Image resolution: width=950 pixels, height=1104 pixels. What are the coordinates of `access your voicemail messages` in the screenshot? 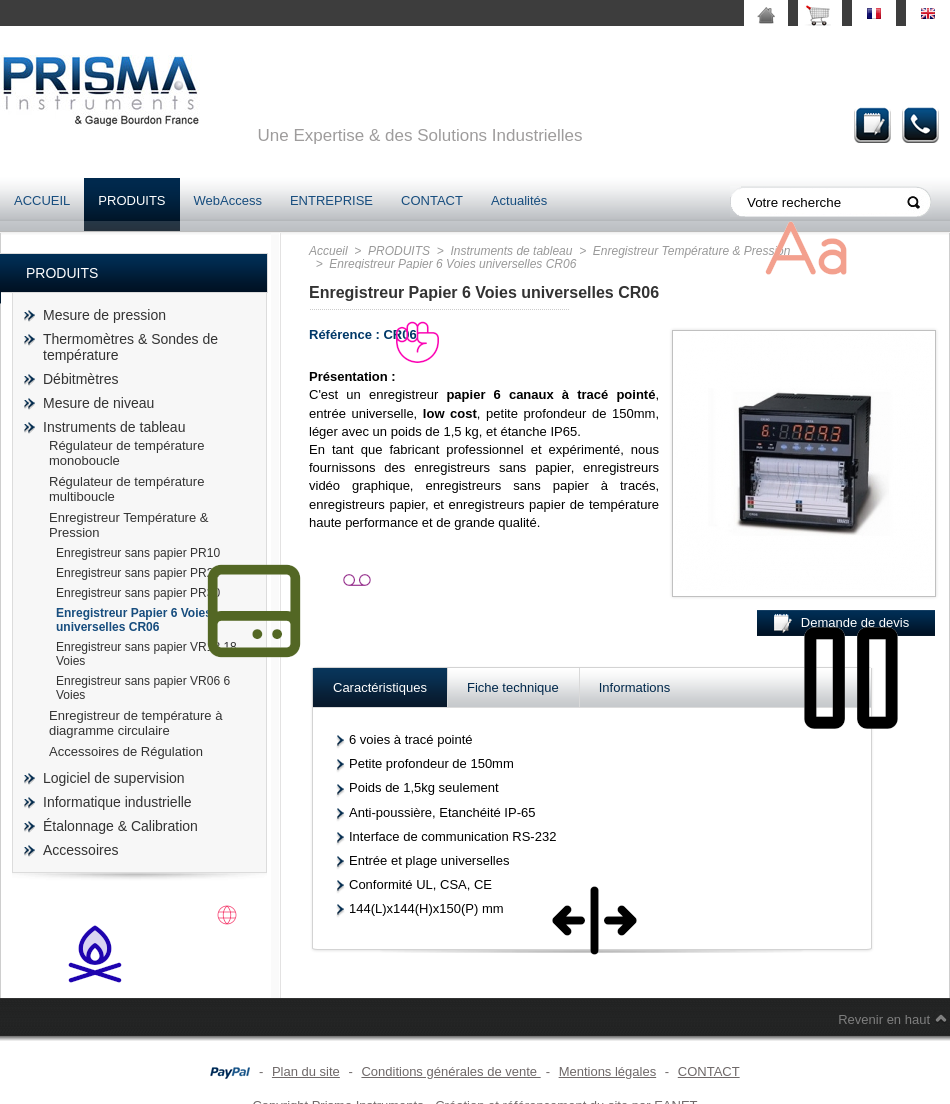 It's located at (357, 580).